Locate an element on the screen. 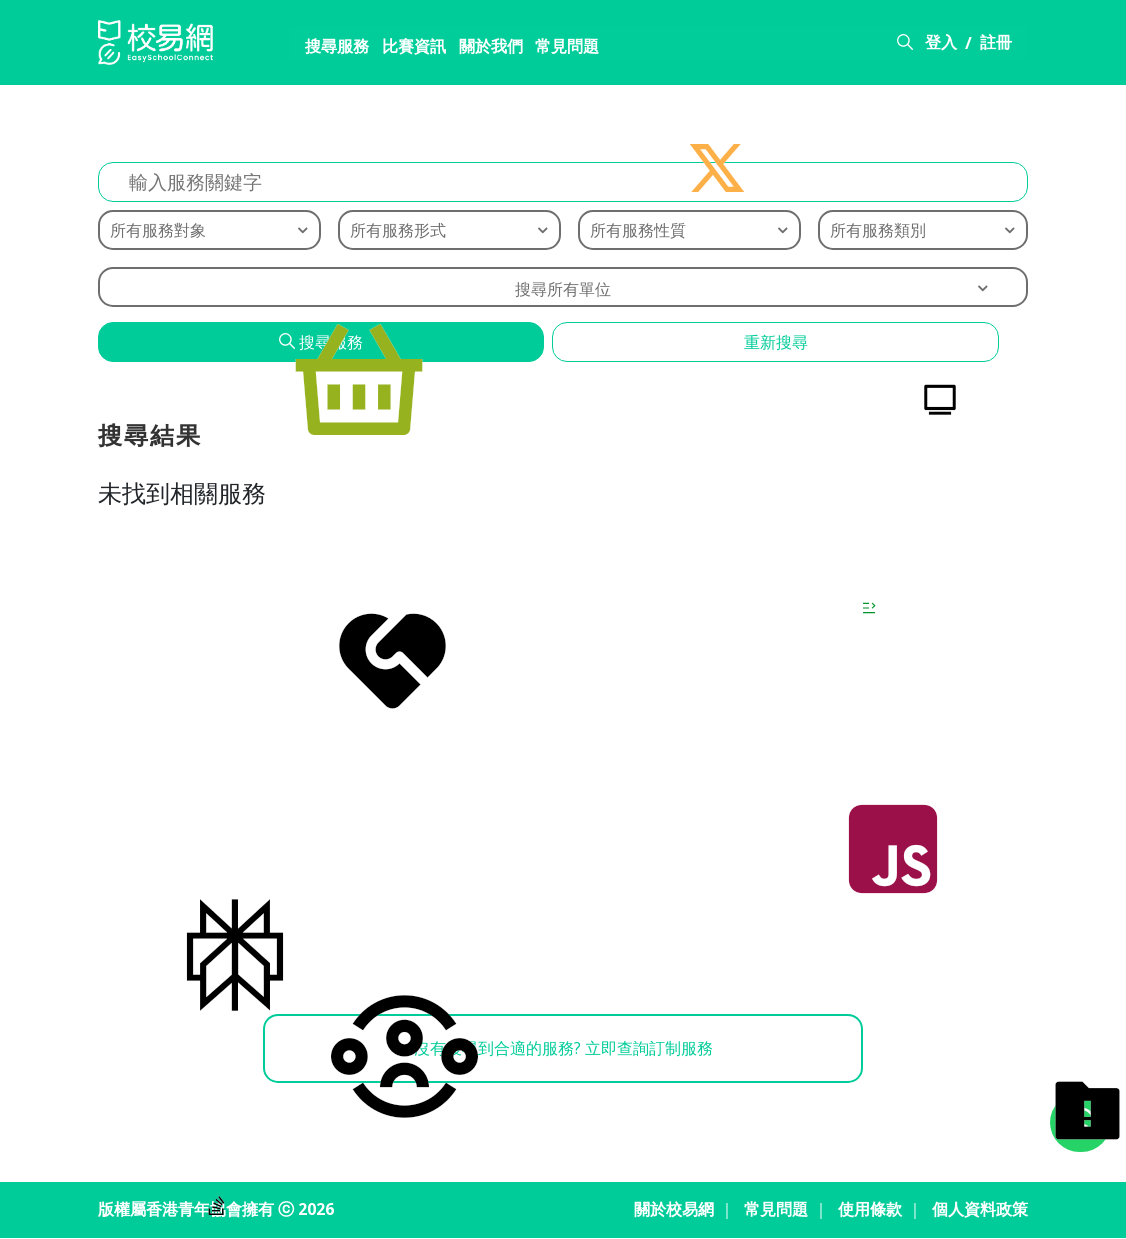 This screenshot has height=1239, width=1126. JavaScript programming language logo is located at coordinates (893, 849).